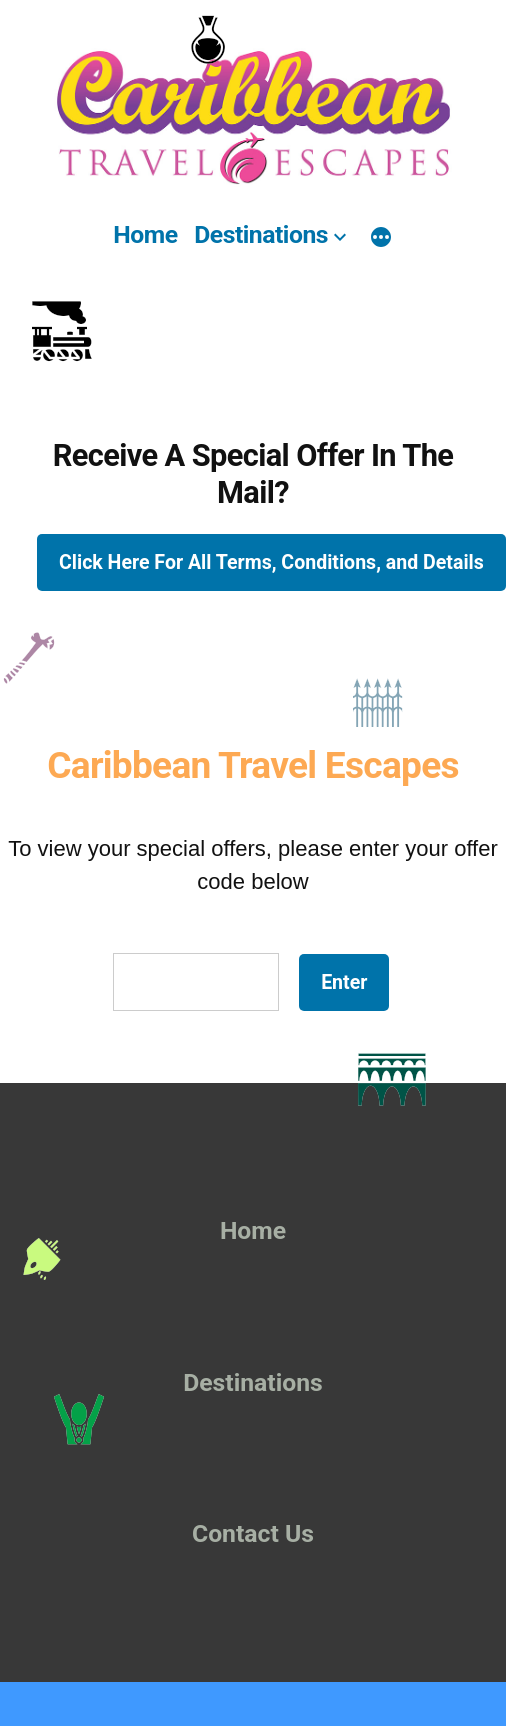 The image size is (506, 1726). What do you see at coordinates (392, 1073) in the screenshot?
I see `view aqueduct or water infrastructure` at bounding box center [392, 1073].